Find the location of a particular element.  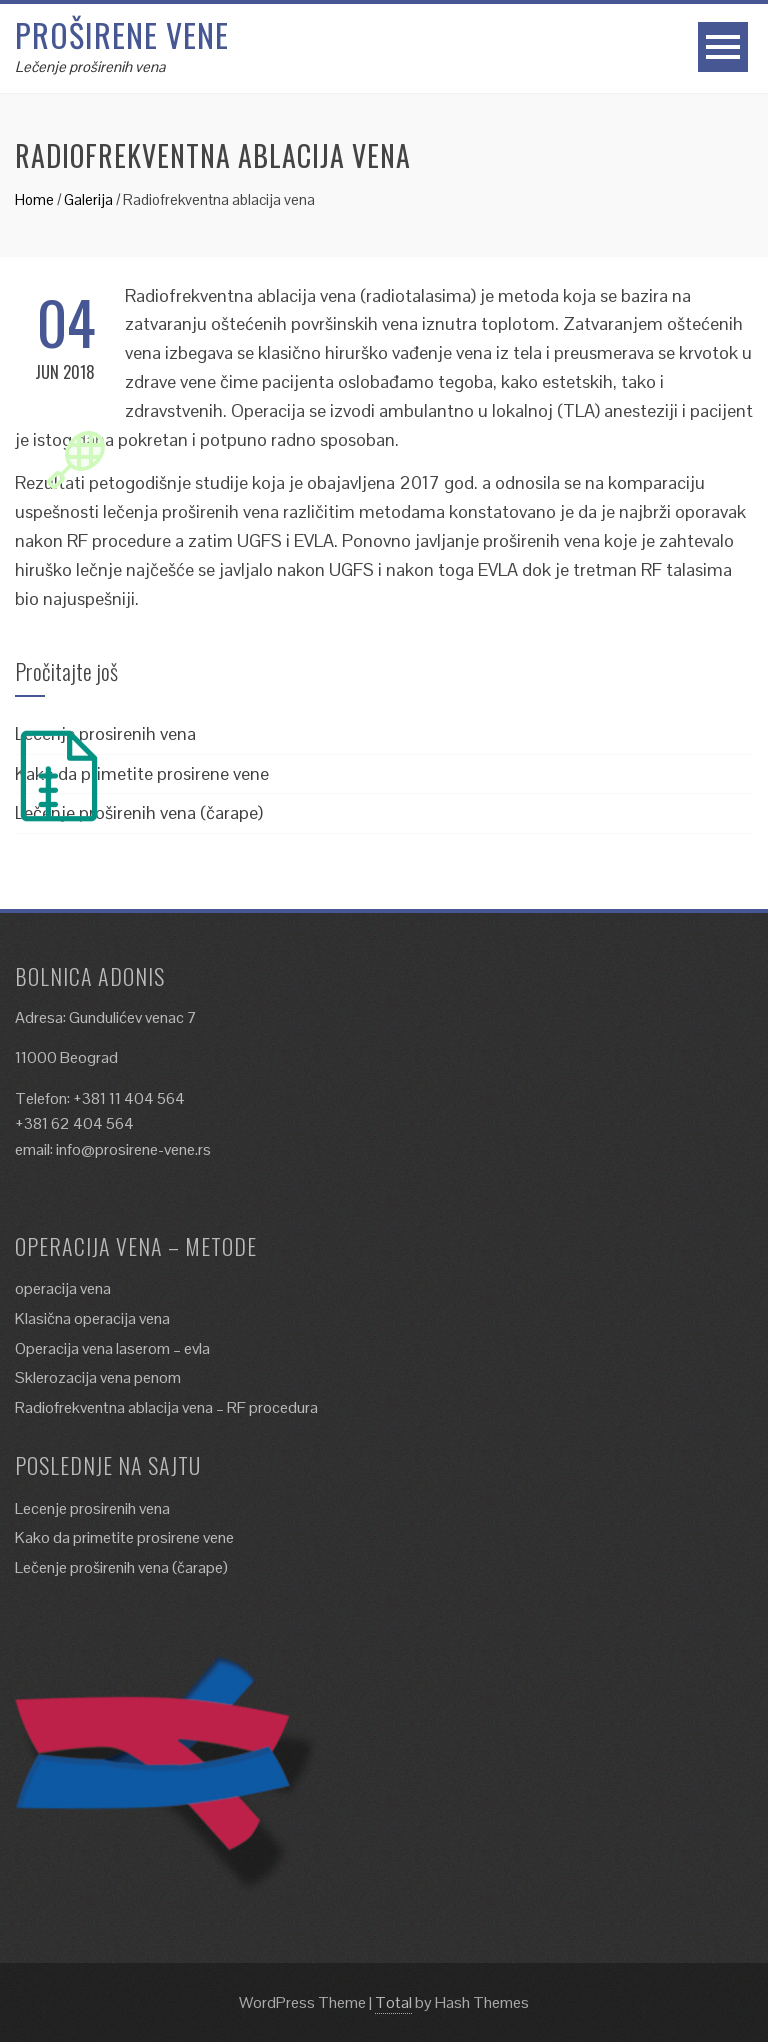

access compressed or archived files is located at coordinates (59, 776).